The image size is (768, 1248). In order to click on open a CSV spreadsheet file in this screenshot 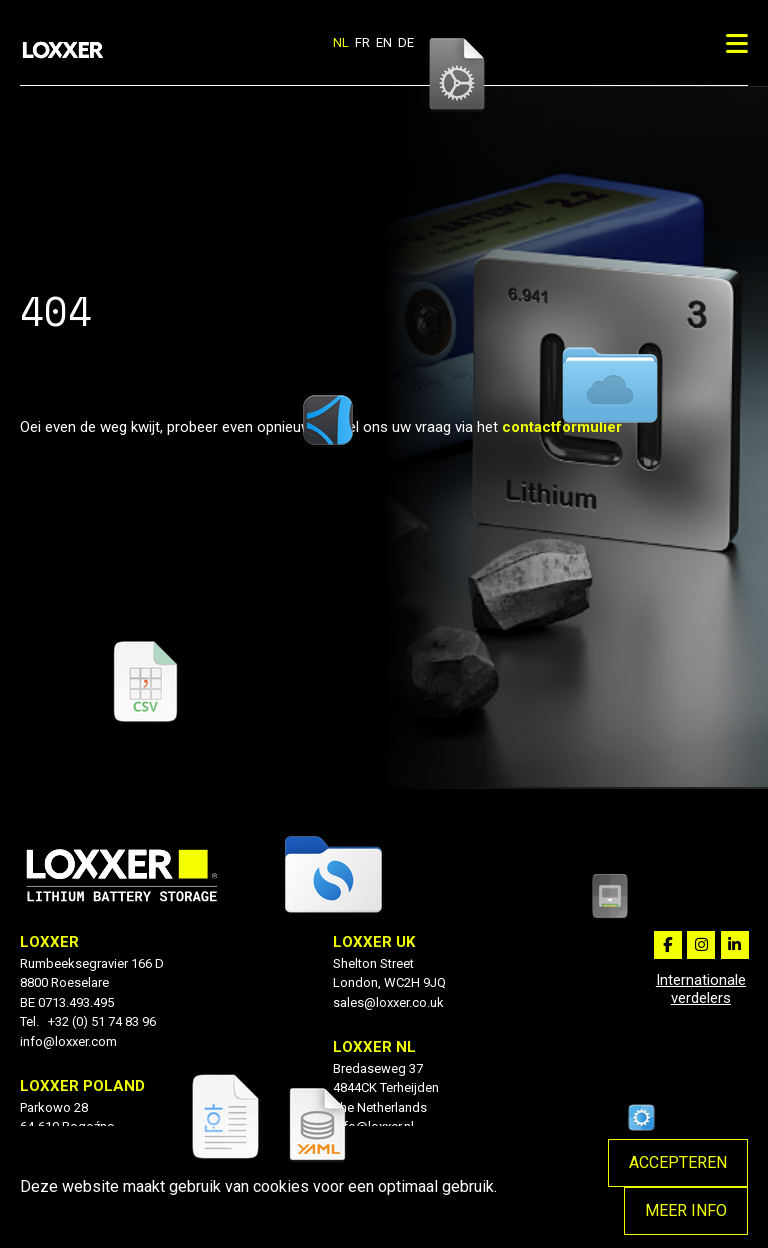, I will do `click(145, 681)`.